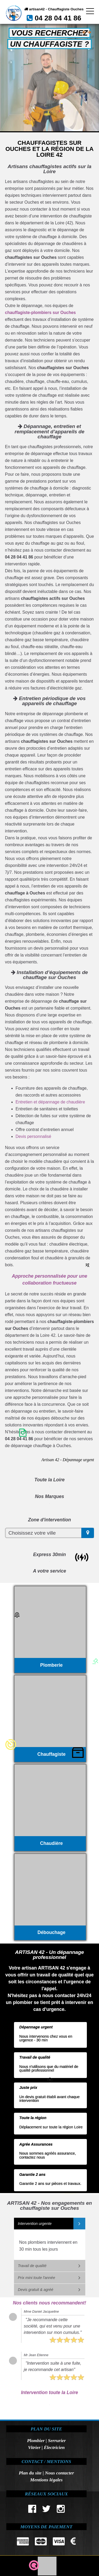 The height and width of the screenshot is (2576, 99). What do you see at coordinates (95, 1661) in the screenshot?
I see `place a bid on an item` at bounding box center [95, 1661].